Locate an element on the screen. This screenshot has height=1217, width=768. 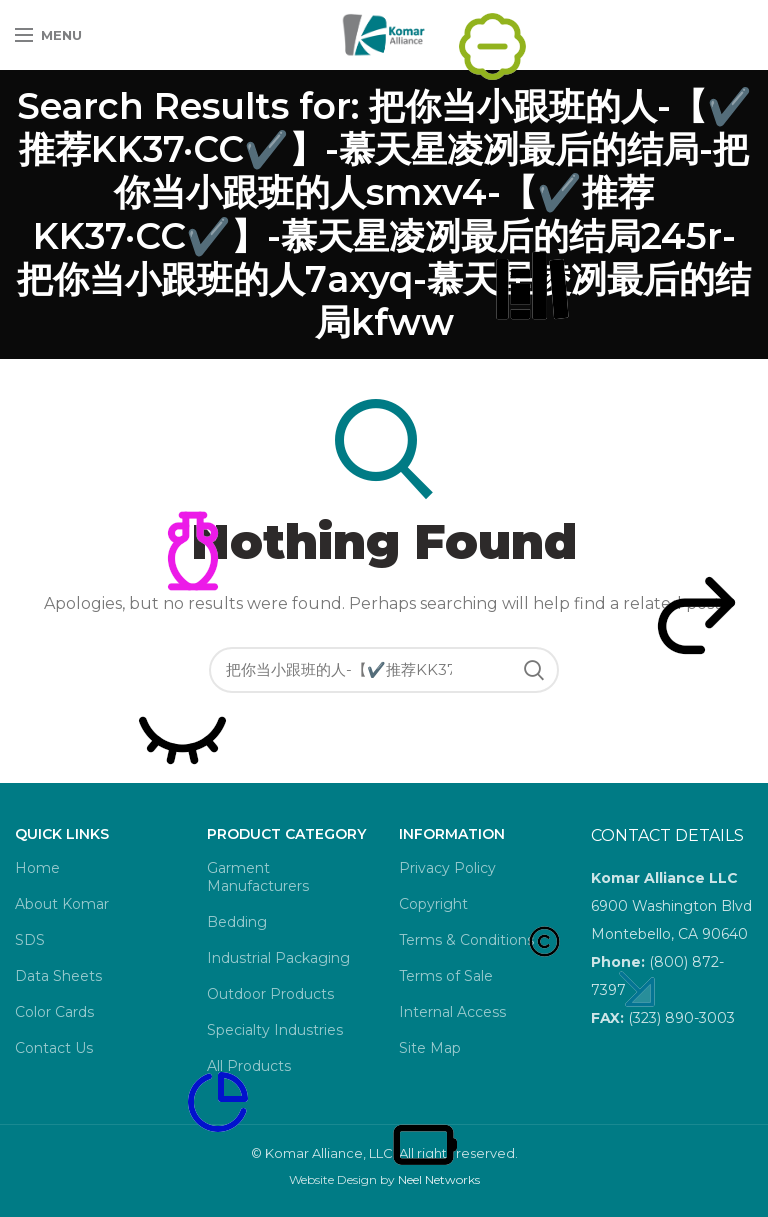
indicates copyrighted content is located at coordinates (544, 941).